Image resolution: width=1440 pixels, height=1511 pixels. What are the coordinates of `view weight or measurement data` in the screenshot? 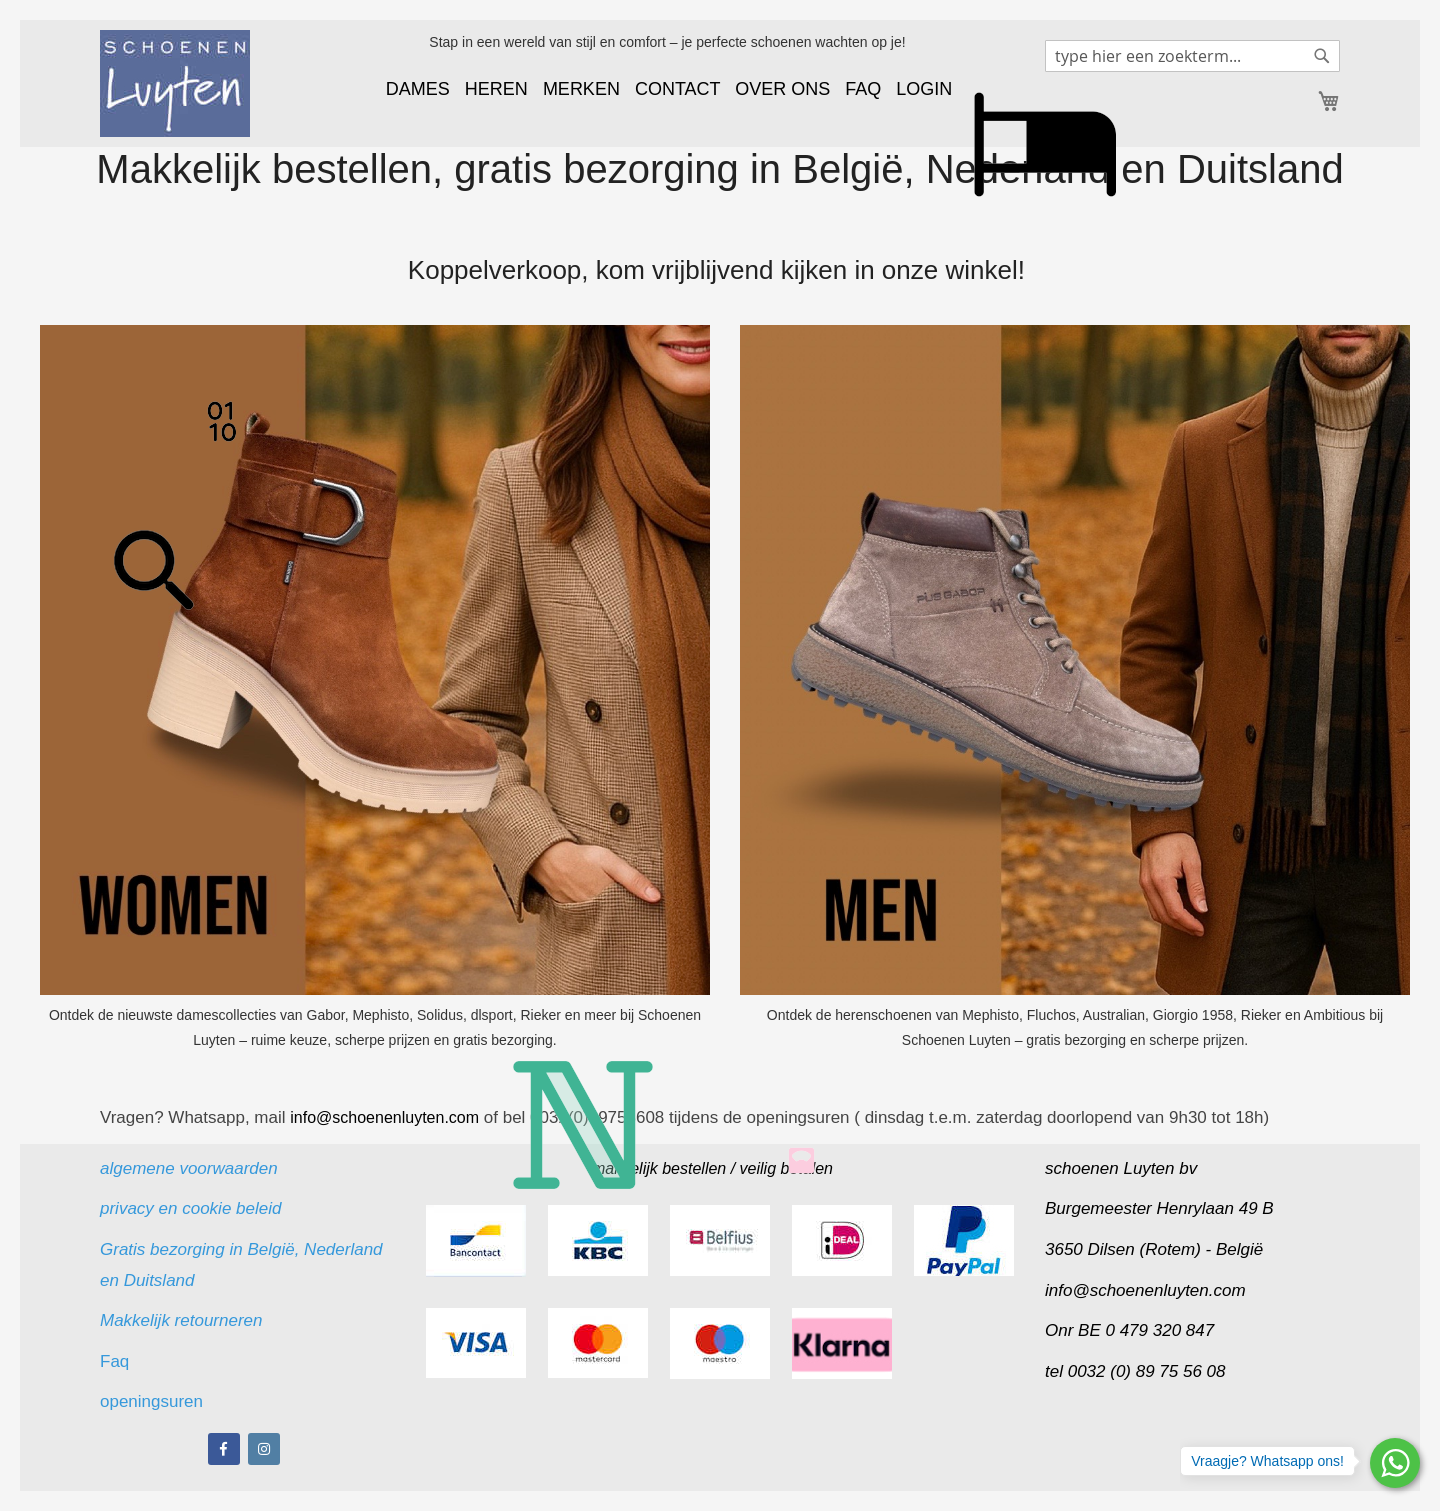 It's located at (801, 1160).